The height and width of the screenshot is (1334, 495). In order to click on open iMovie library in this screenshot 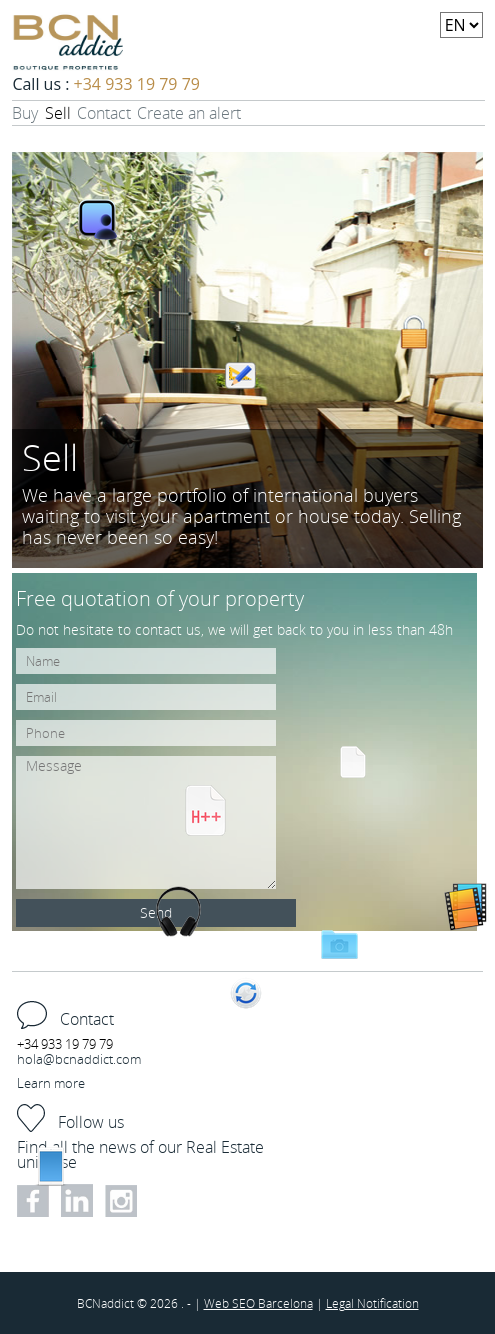, I will do `click(465, 907)`.